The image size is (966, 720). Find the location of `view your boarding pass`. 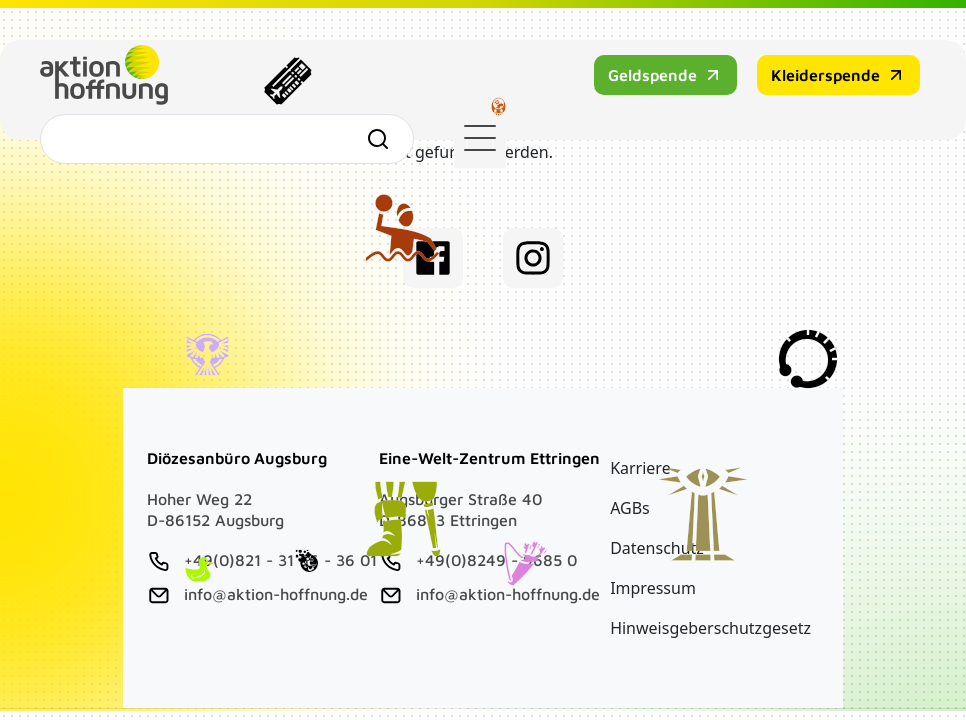

view your boarding pass is located at coordinates (288, 81).